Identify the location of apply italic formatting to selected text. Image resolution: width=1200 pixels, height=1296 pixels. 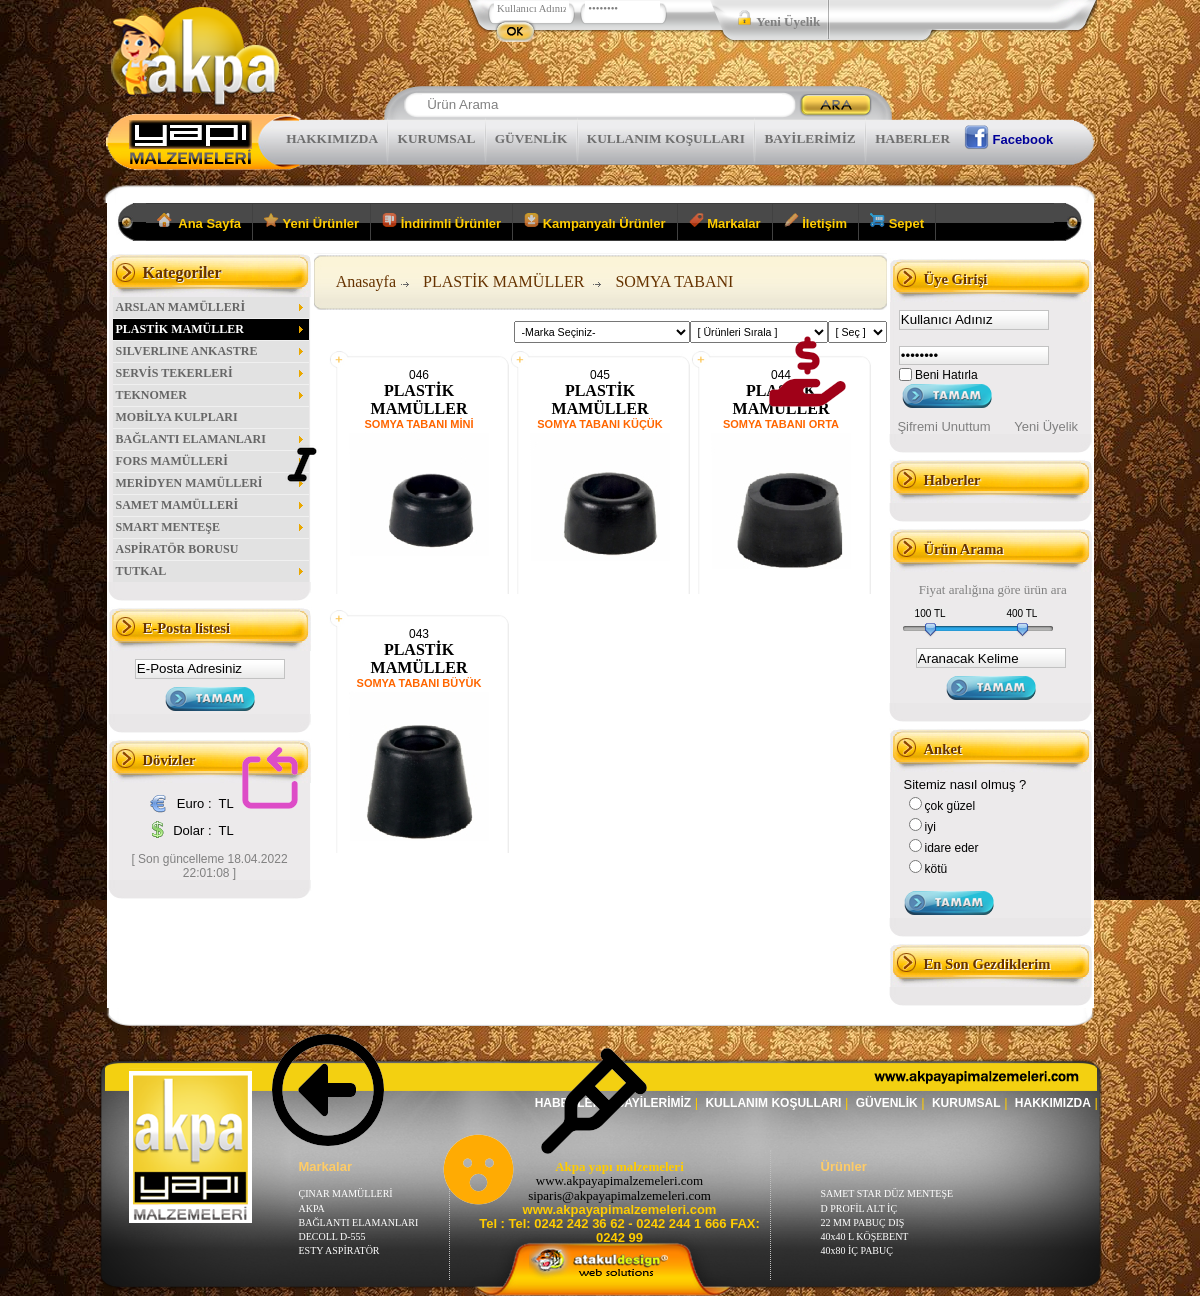
(302, 467).